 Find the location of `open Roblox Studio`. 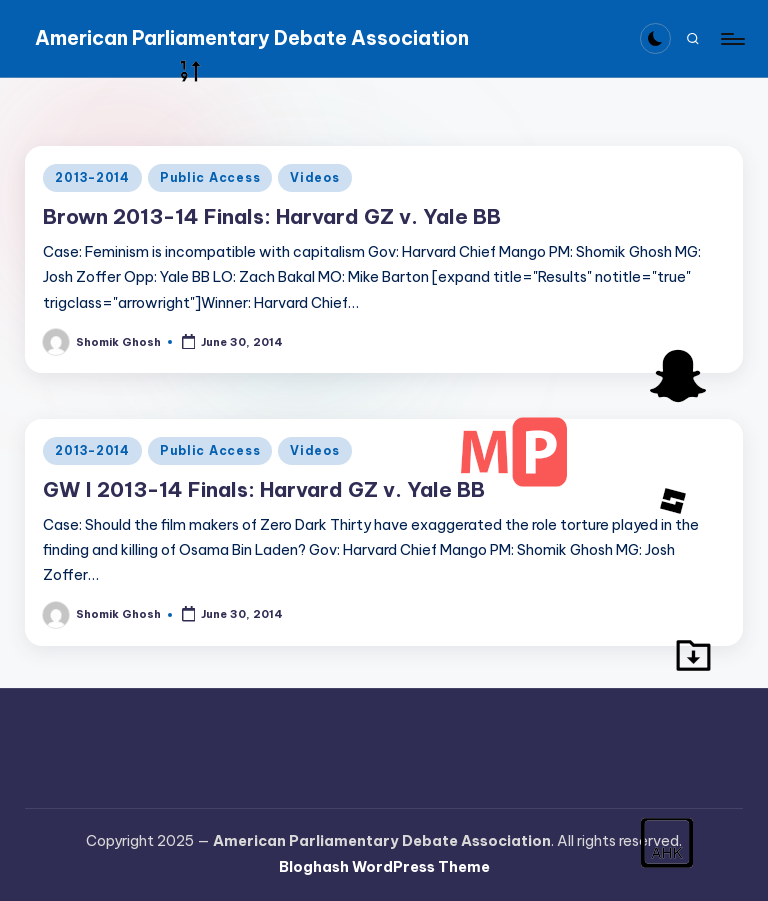

open Roblox Studio is located at coordinates (673, 501).